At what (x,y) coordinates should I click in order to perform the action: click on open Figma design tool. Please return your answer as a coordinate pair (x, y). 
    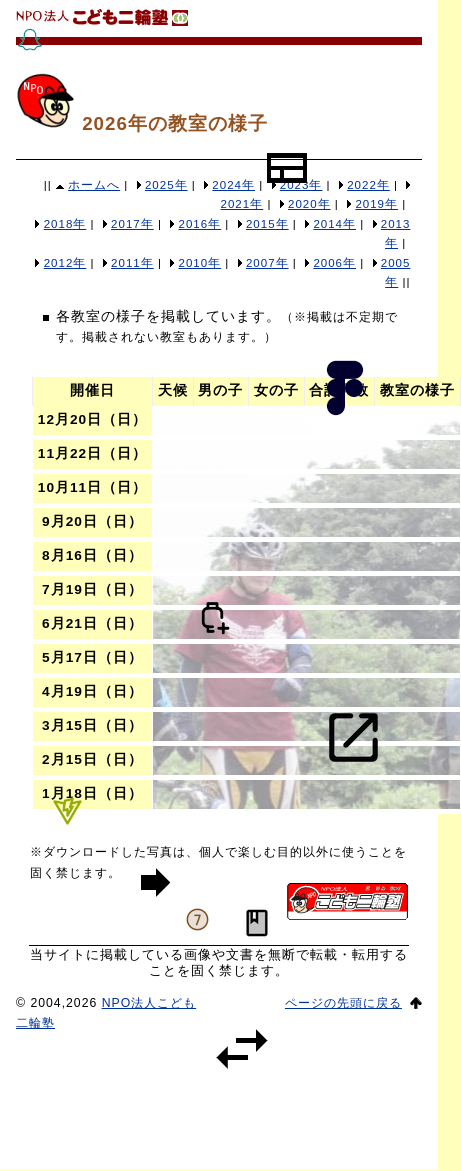
    Looking at the image, I should click on (345, 388).